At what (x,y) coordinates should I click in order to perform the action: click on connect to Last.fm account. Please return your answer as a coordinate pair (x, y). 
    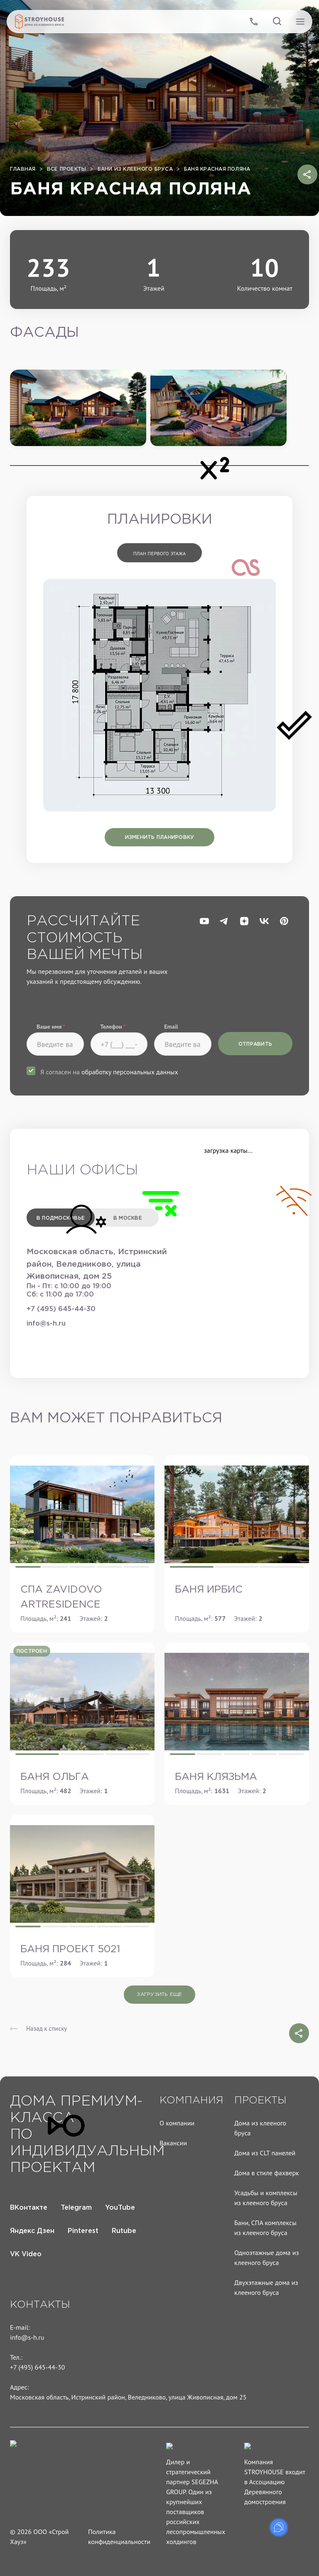
    Looking at the image, I should click on (245, 567).